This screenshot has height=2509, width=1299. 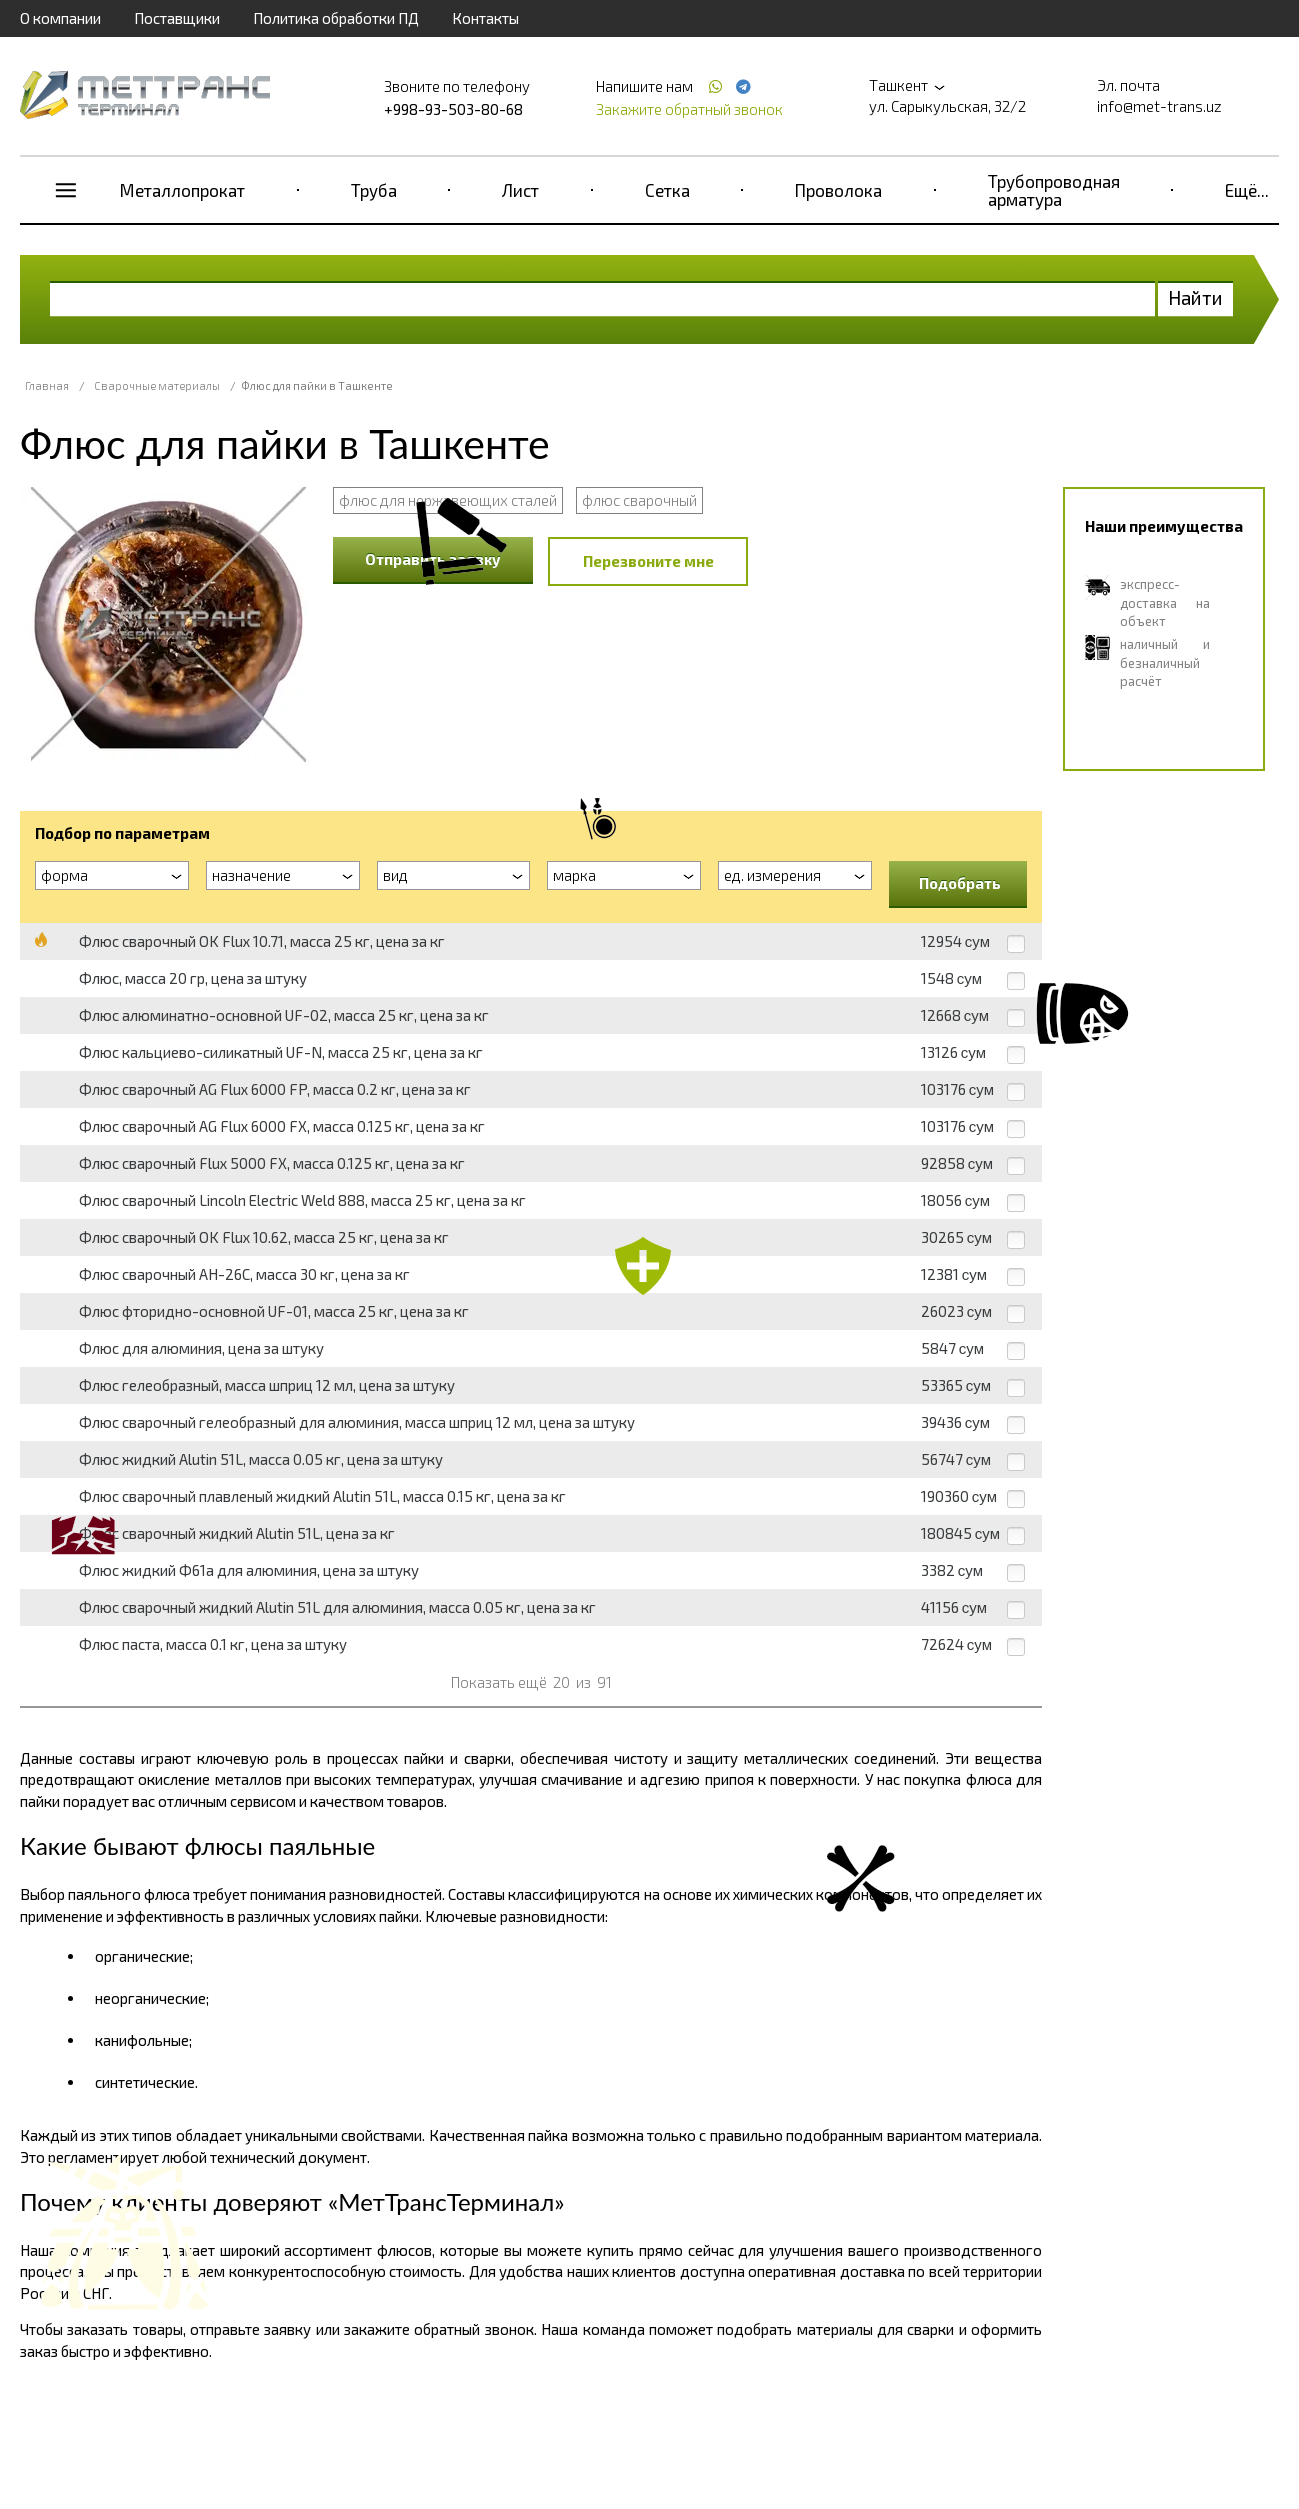 What do you see at coordinates (596, 818) in the screenshot?
I see `select spartan warrior class or faction` at bounding box center [596, 818].